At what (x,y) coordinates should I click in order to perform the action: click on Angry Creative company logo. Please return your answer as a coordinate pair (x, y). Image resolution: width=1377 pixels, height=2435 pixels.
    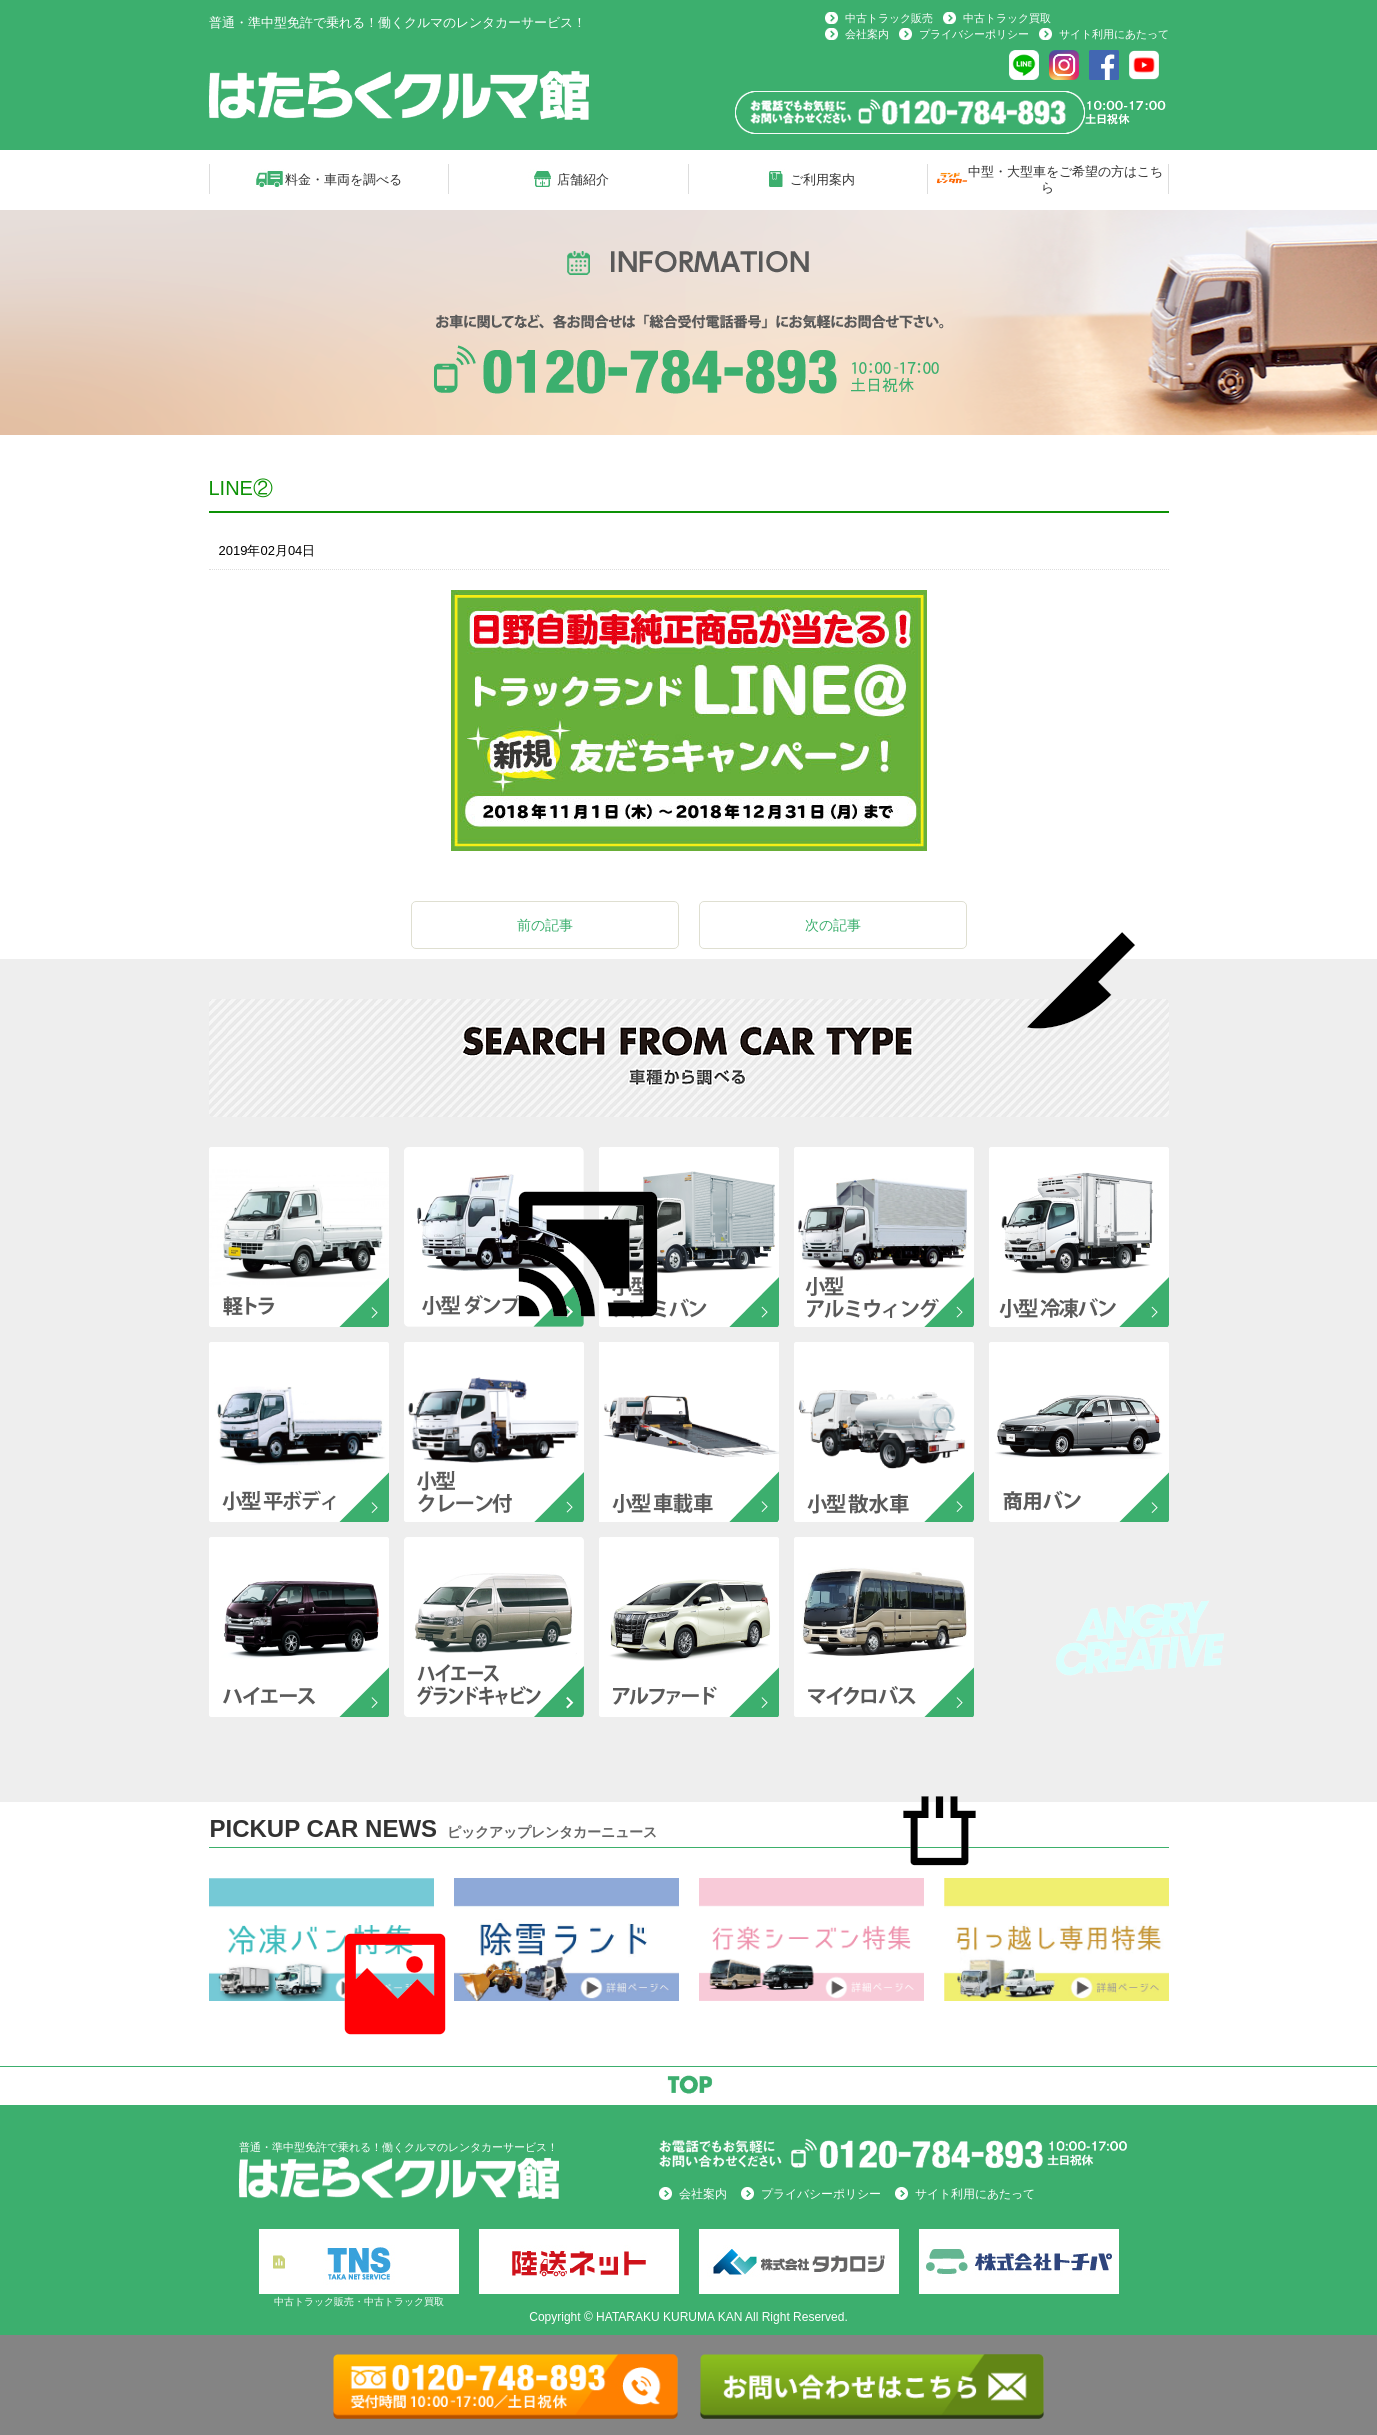
    Looking at the image, I should click on (1140, 1638).